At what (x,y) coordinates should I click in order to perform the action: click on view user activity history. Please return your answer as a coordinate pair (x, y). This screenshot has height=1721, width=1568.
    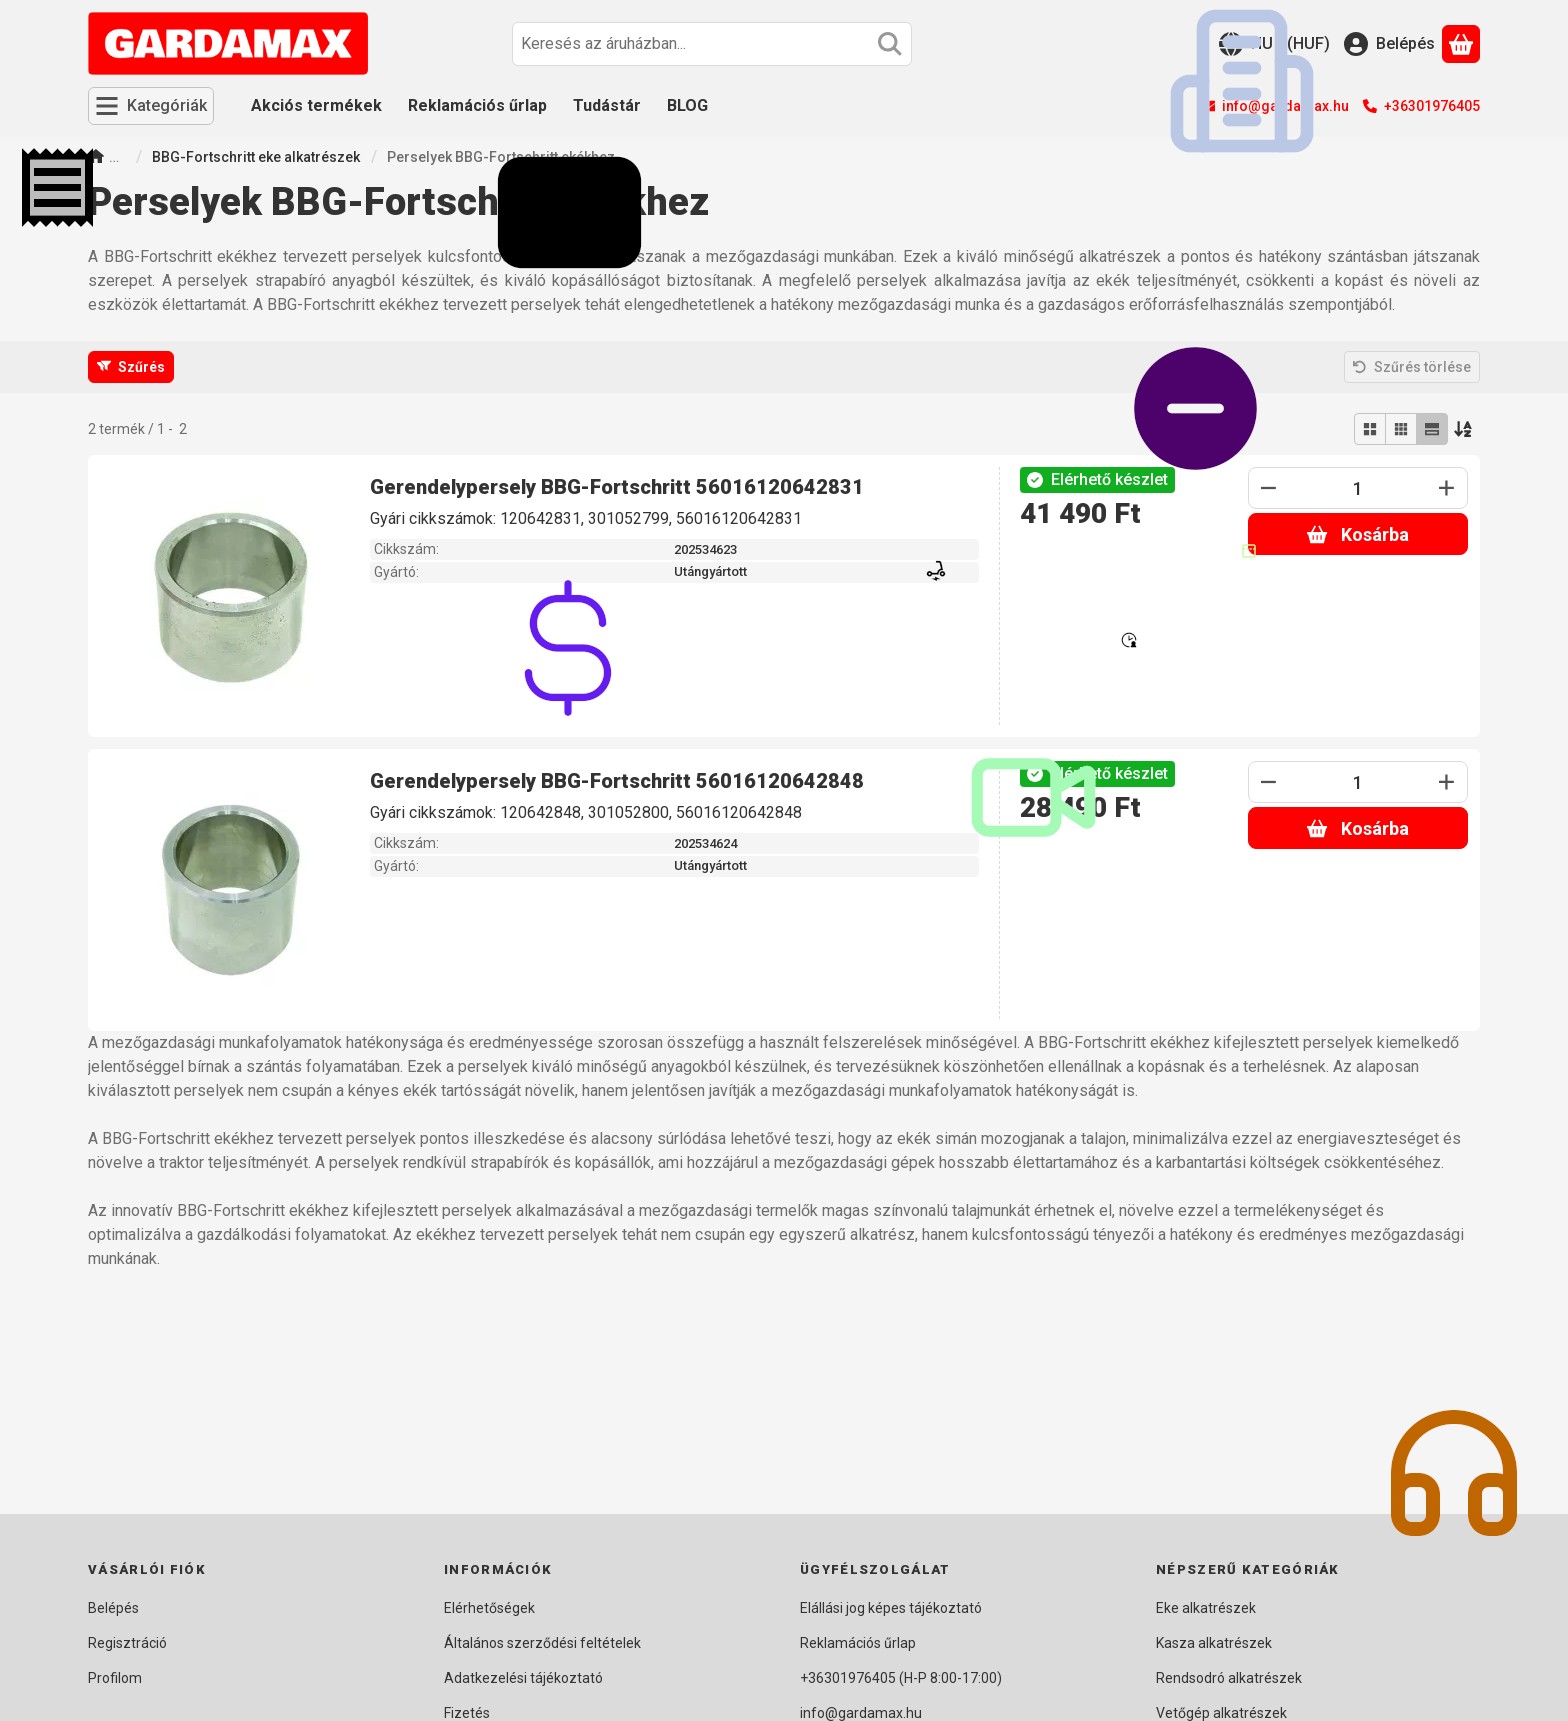
    Looking at the image, I should click on (1129, 640).